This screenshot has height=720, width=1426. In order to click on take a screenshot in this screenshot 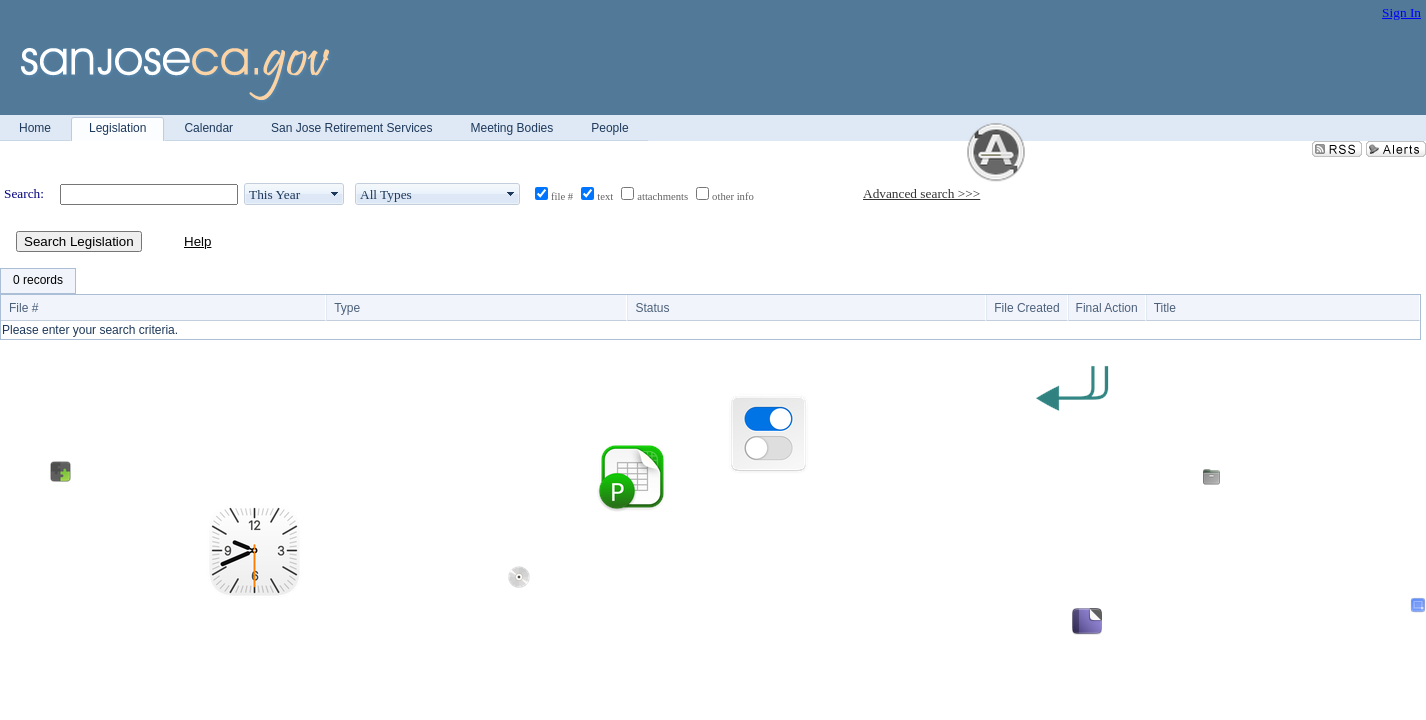, I will do `click(1418, 605)`.